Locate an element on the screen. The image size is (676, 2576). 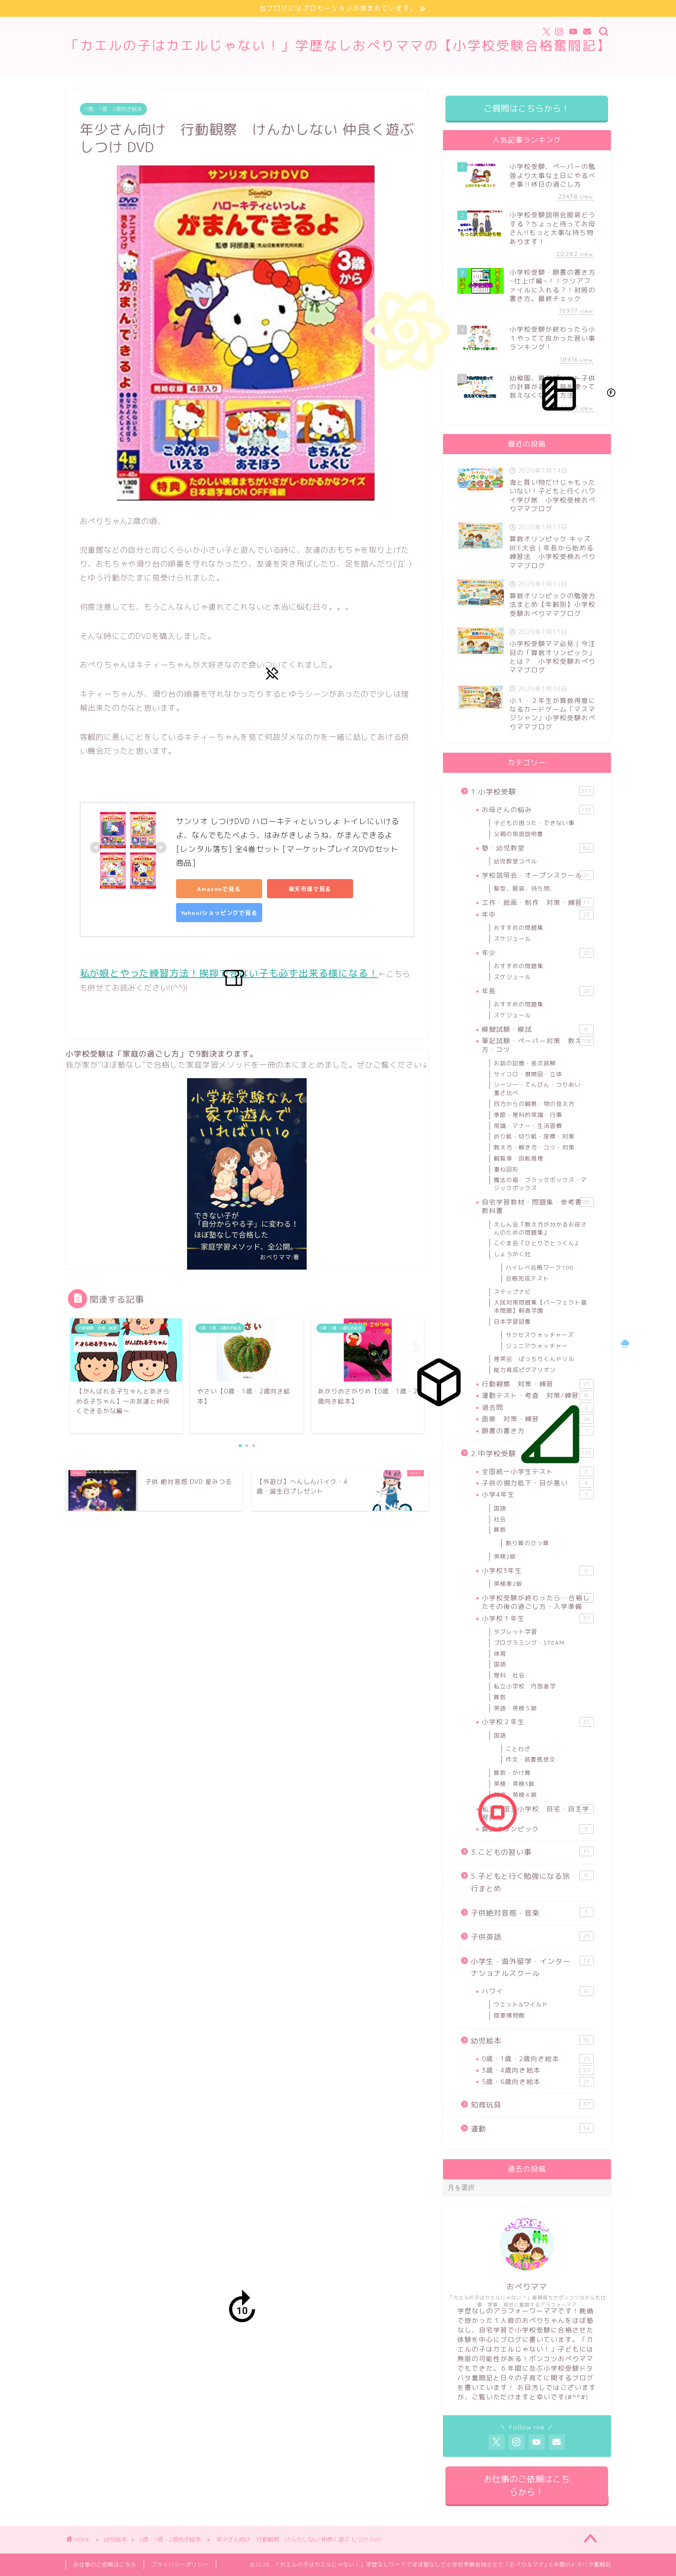
browse bakery or bread products is located at coordinates (234, 978).